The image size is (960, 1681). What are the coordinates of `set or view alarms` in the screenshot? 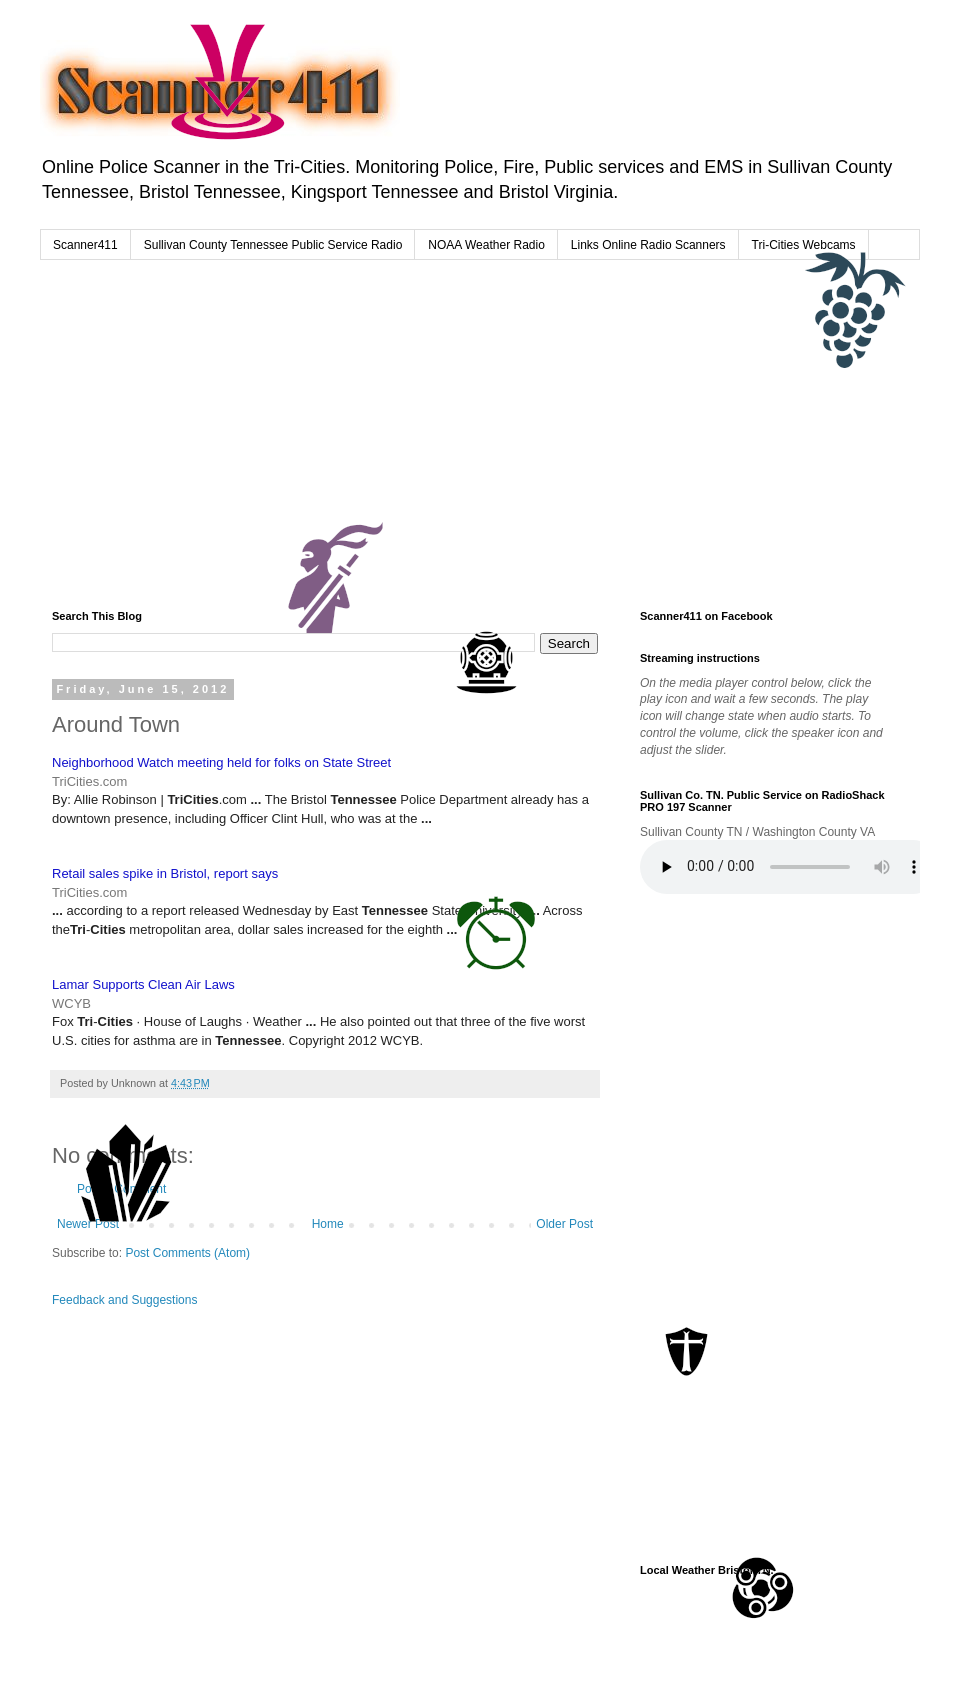 It's located at (496, 933).